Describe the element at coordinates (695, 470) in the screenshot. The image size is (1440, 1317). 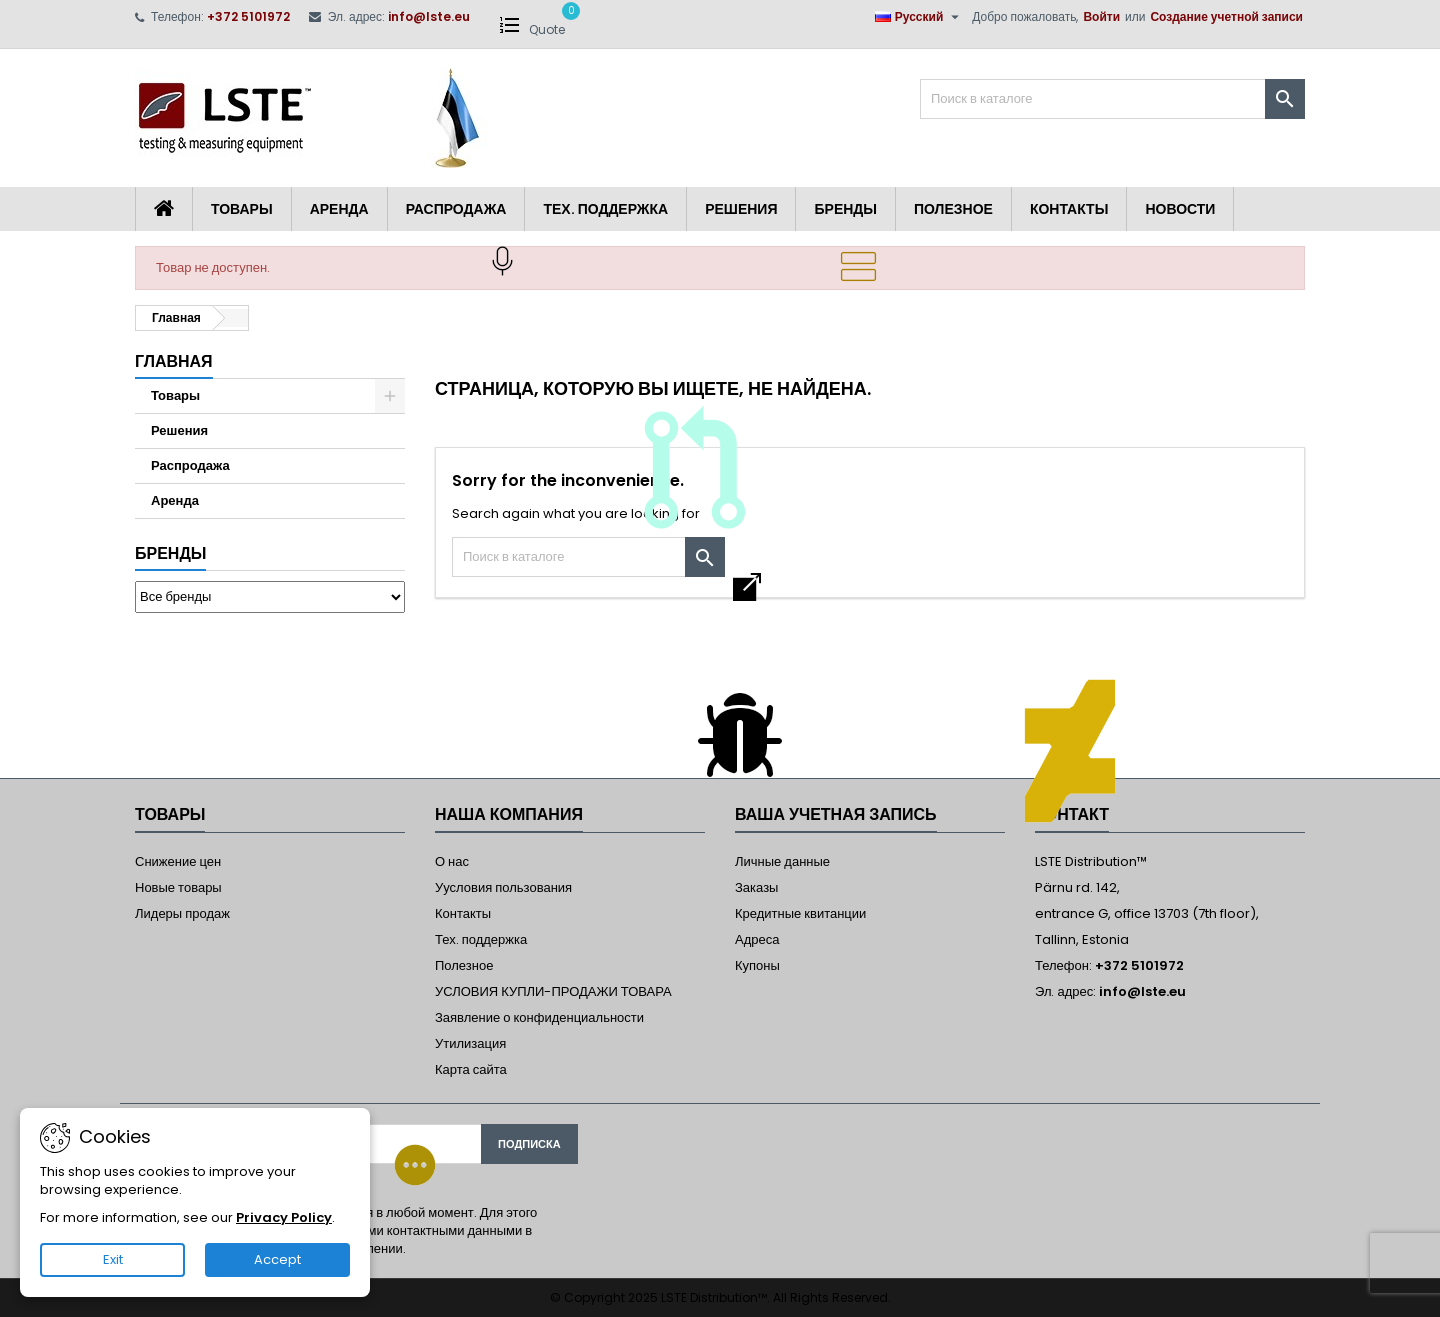
I see `create a new pull request` at that location.